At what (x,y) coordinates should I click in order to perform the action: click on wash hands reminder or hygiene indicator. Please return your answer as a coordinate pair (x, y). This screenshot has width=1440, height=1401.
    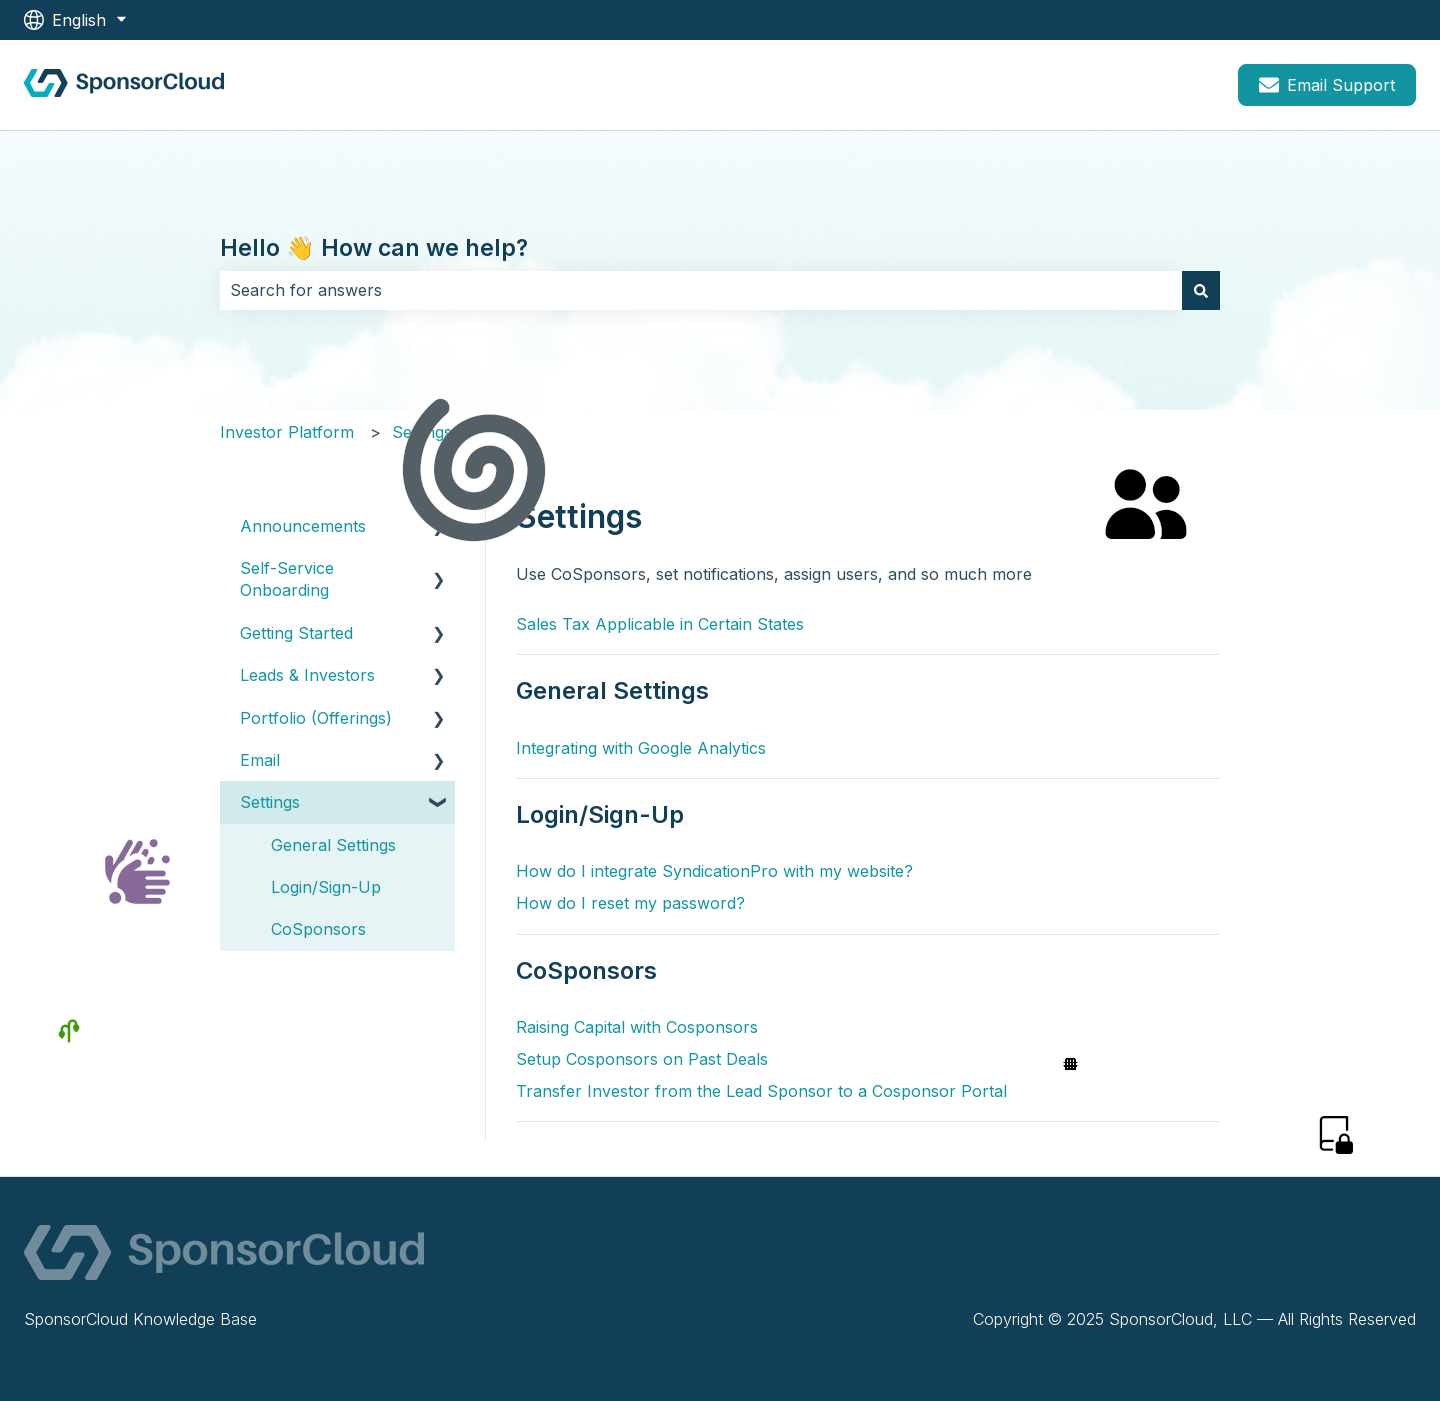
    Looking at the image, I should click on (137, 871).